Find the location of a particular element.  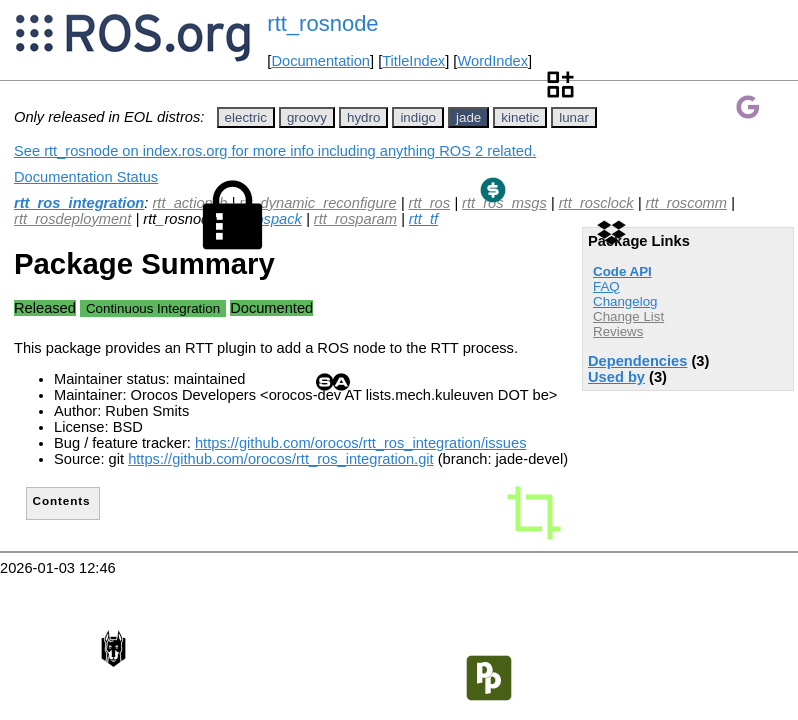

Sabancı Holding company logo is located at coordinates (333, 382).